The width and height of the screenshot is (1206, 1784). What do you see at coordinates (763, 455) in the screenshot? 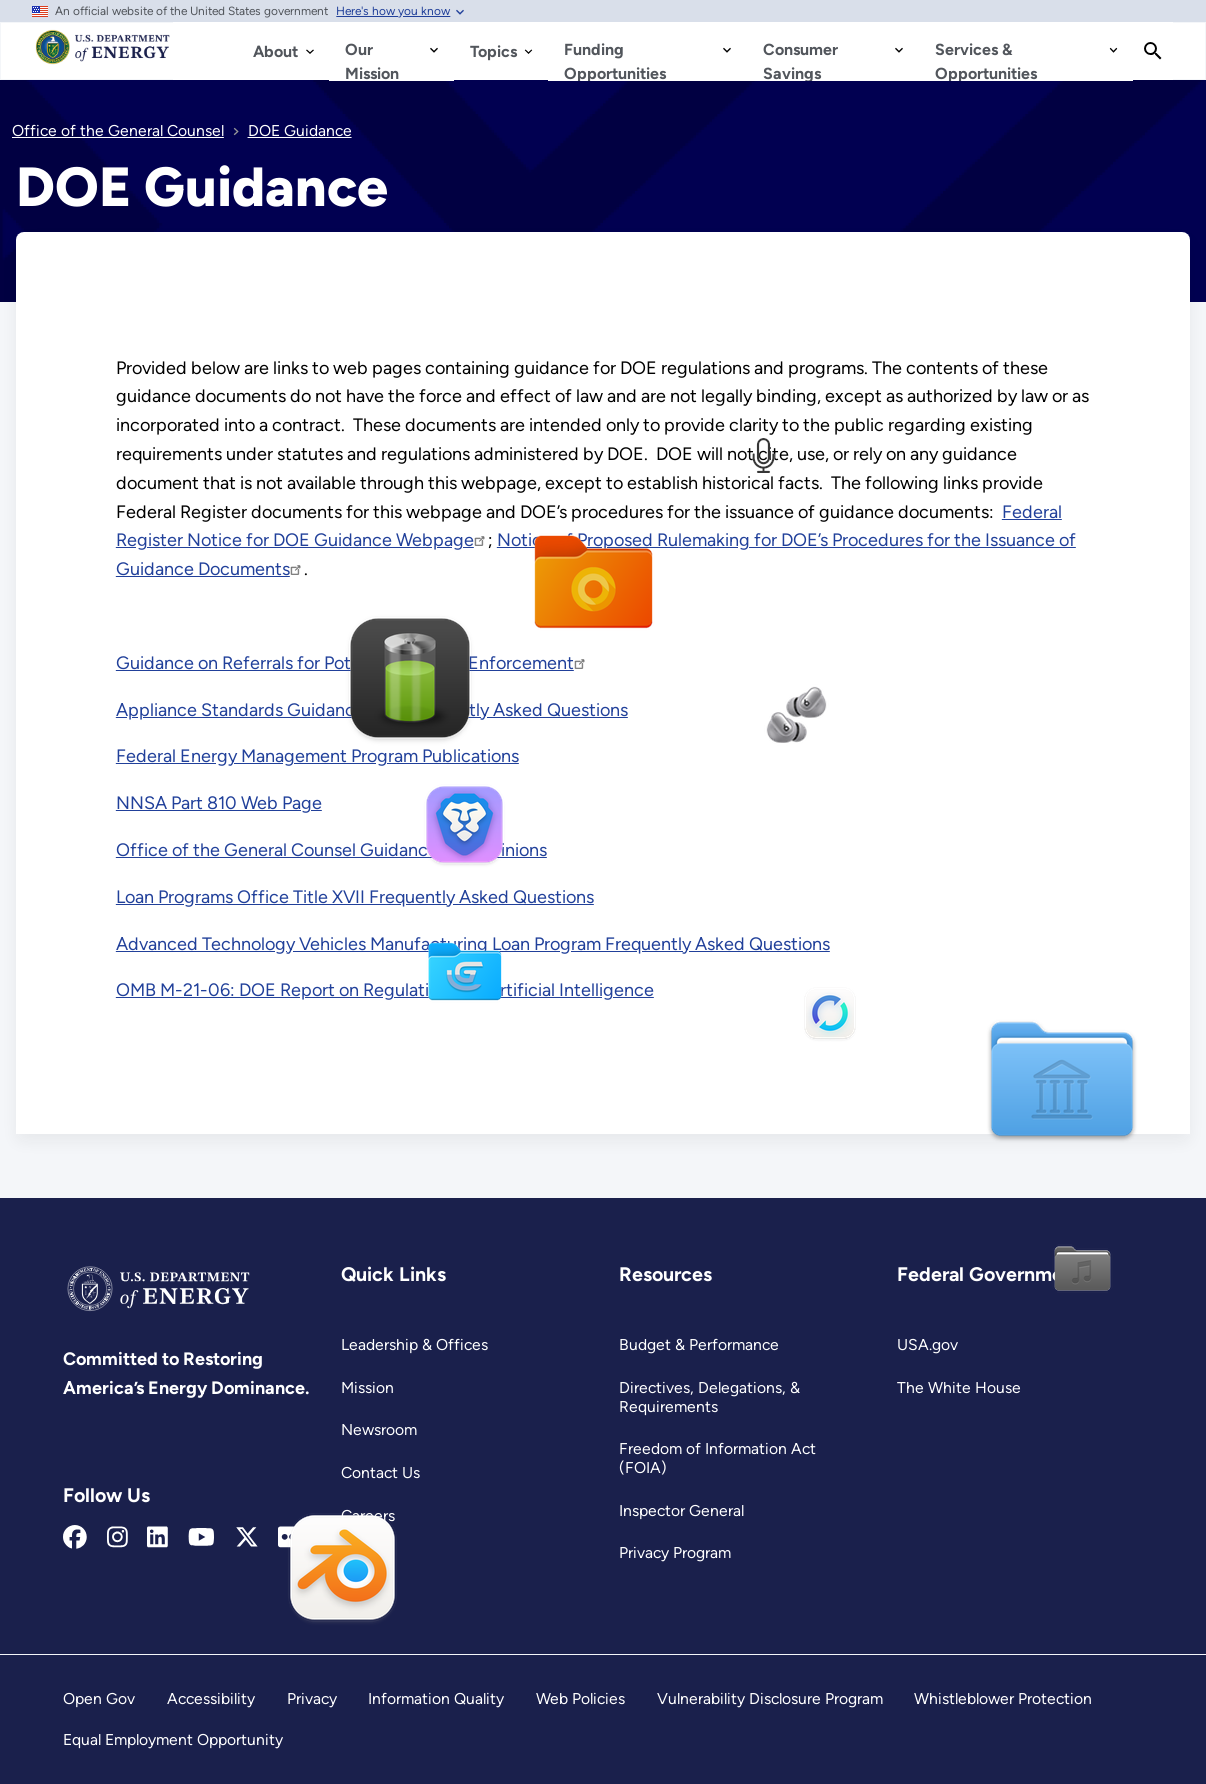
I see `access microphone or audio input settings` at bounding box center [763, 455].